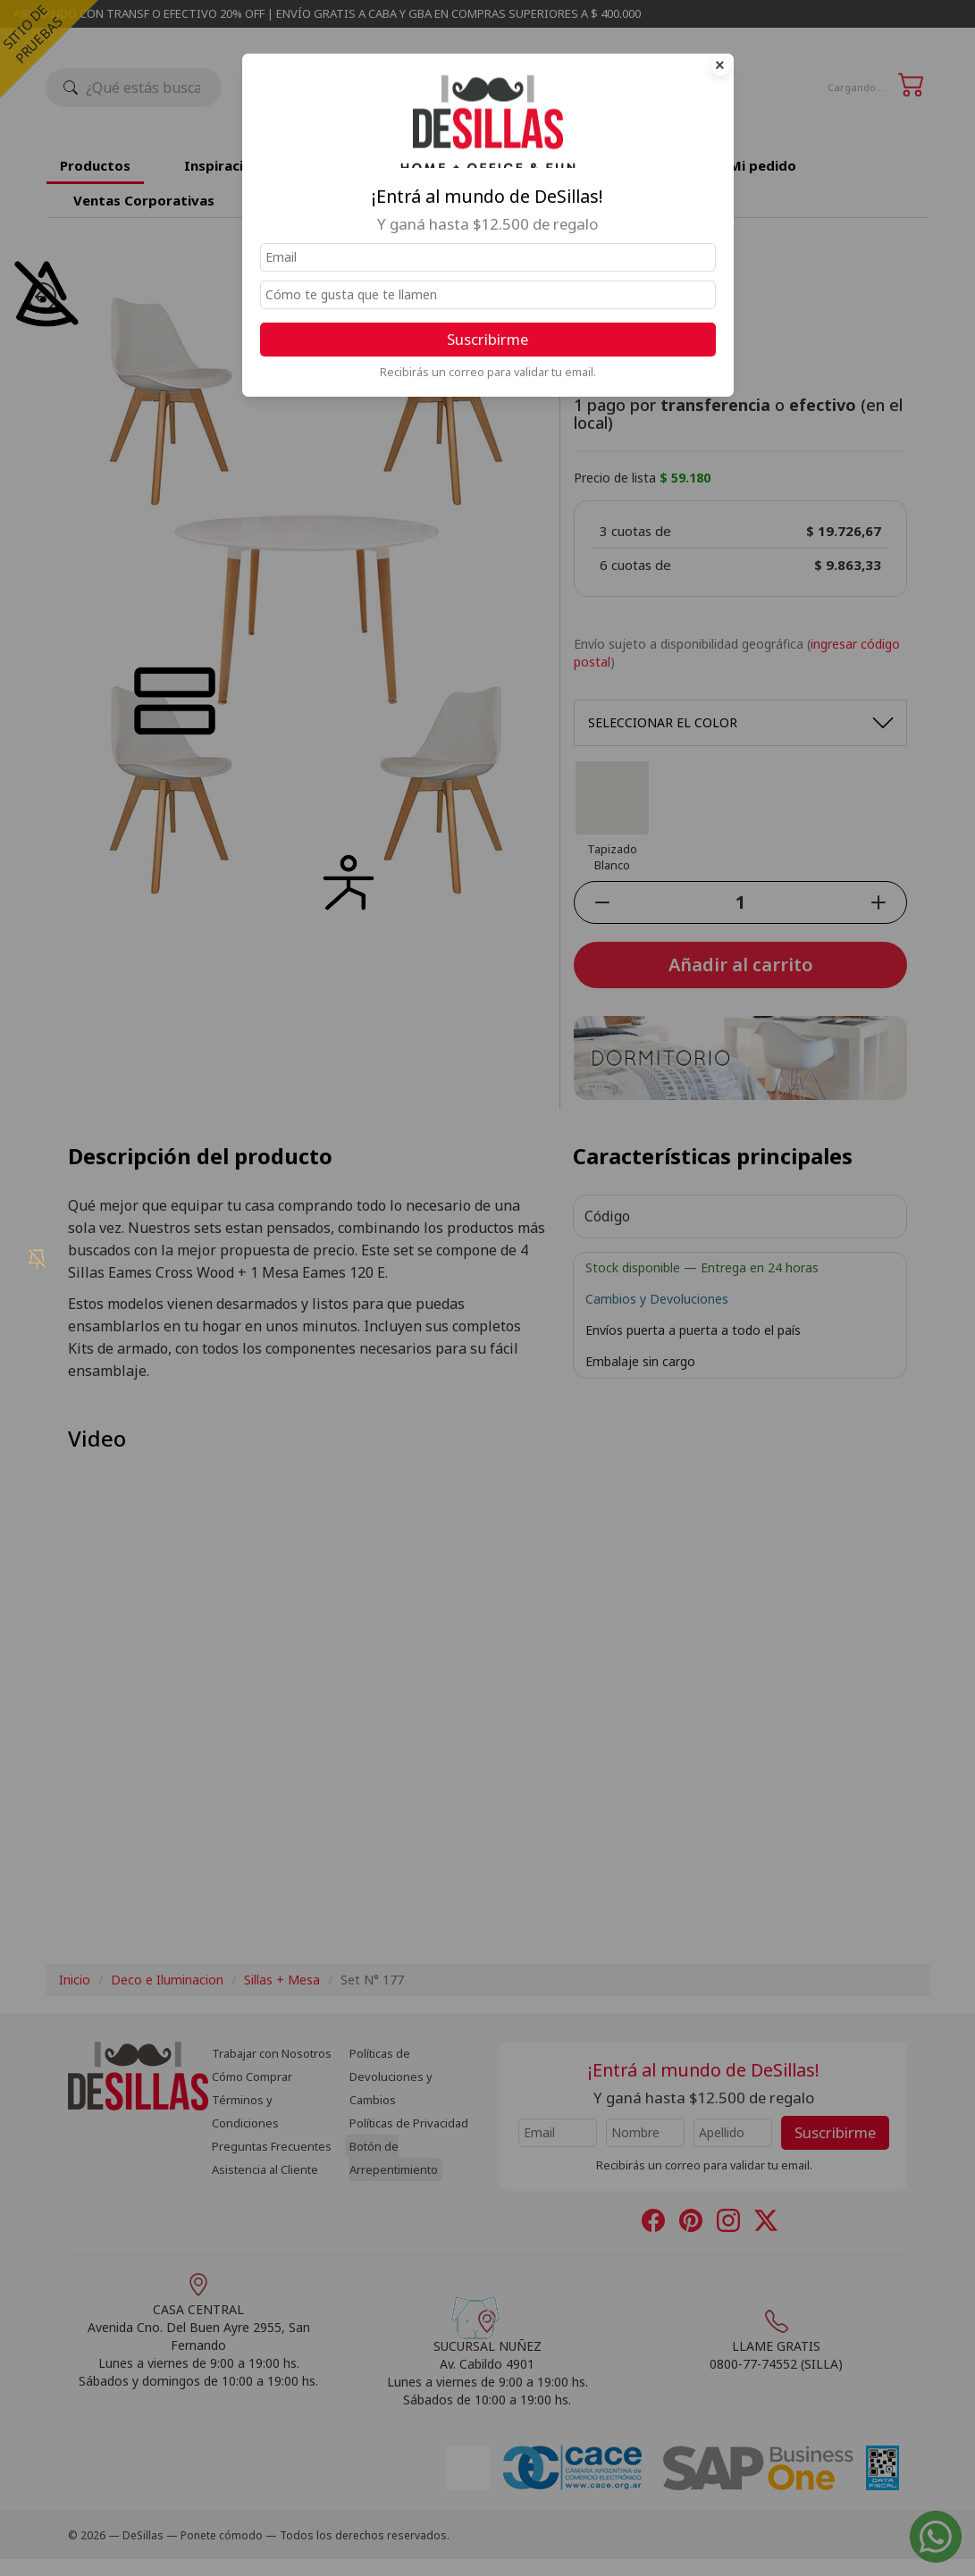  Describe the element at coordinates (46, 293) in the screenshot. I see `indicates pizza is unavailable or sold out` at that location.